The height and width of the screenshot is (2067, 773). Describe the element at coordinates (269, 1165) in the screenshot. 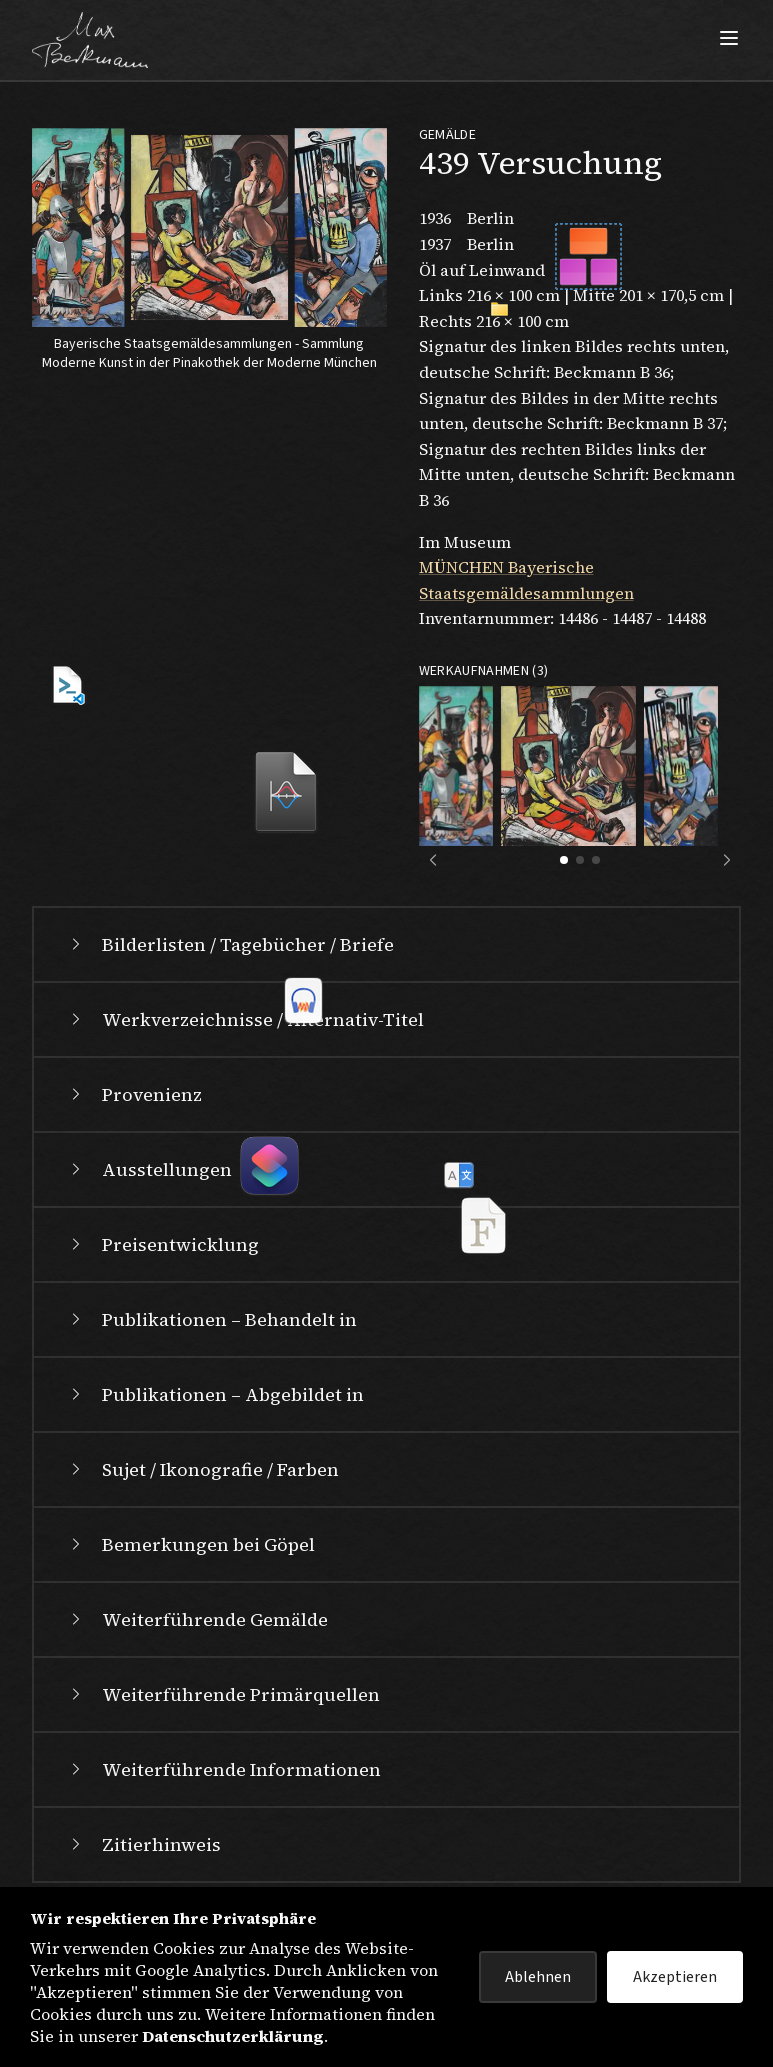

I see `open the shortcuts app to create or run automations` at that location.